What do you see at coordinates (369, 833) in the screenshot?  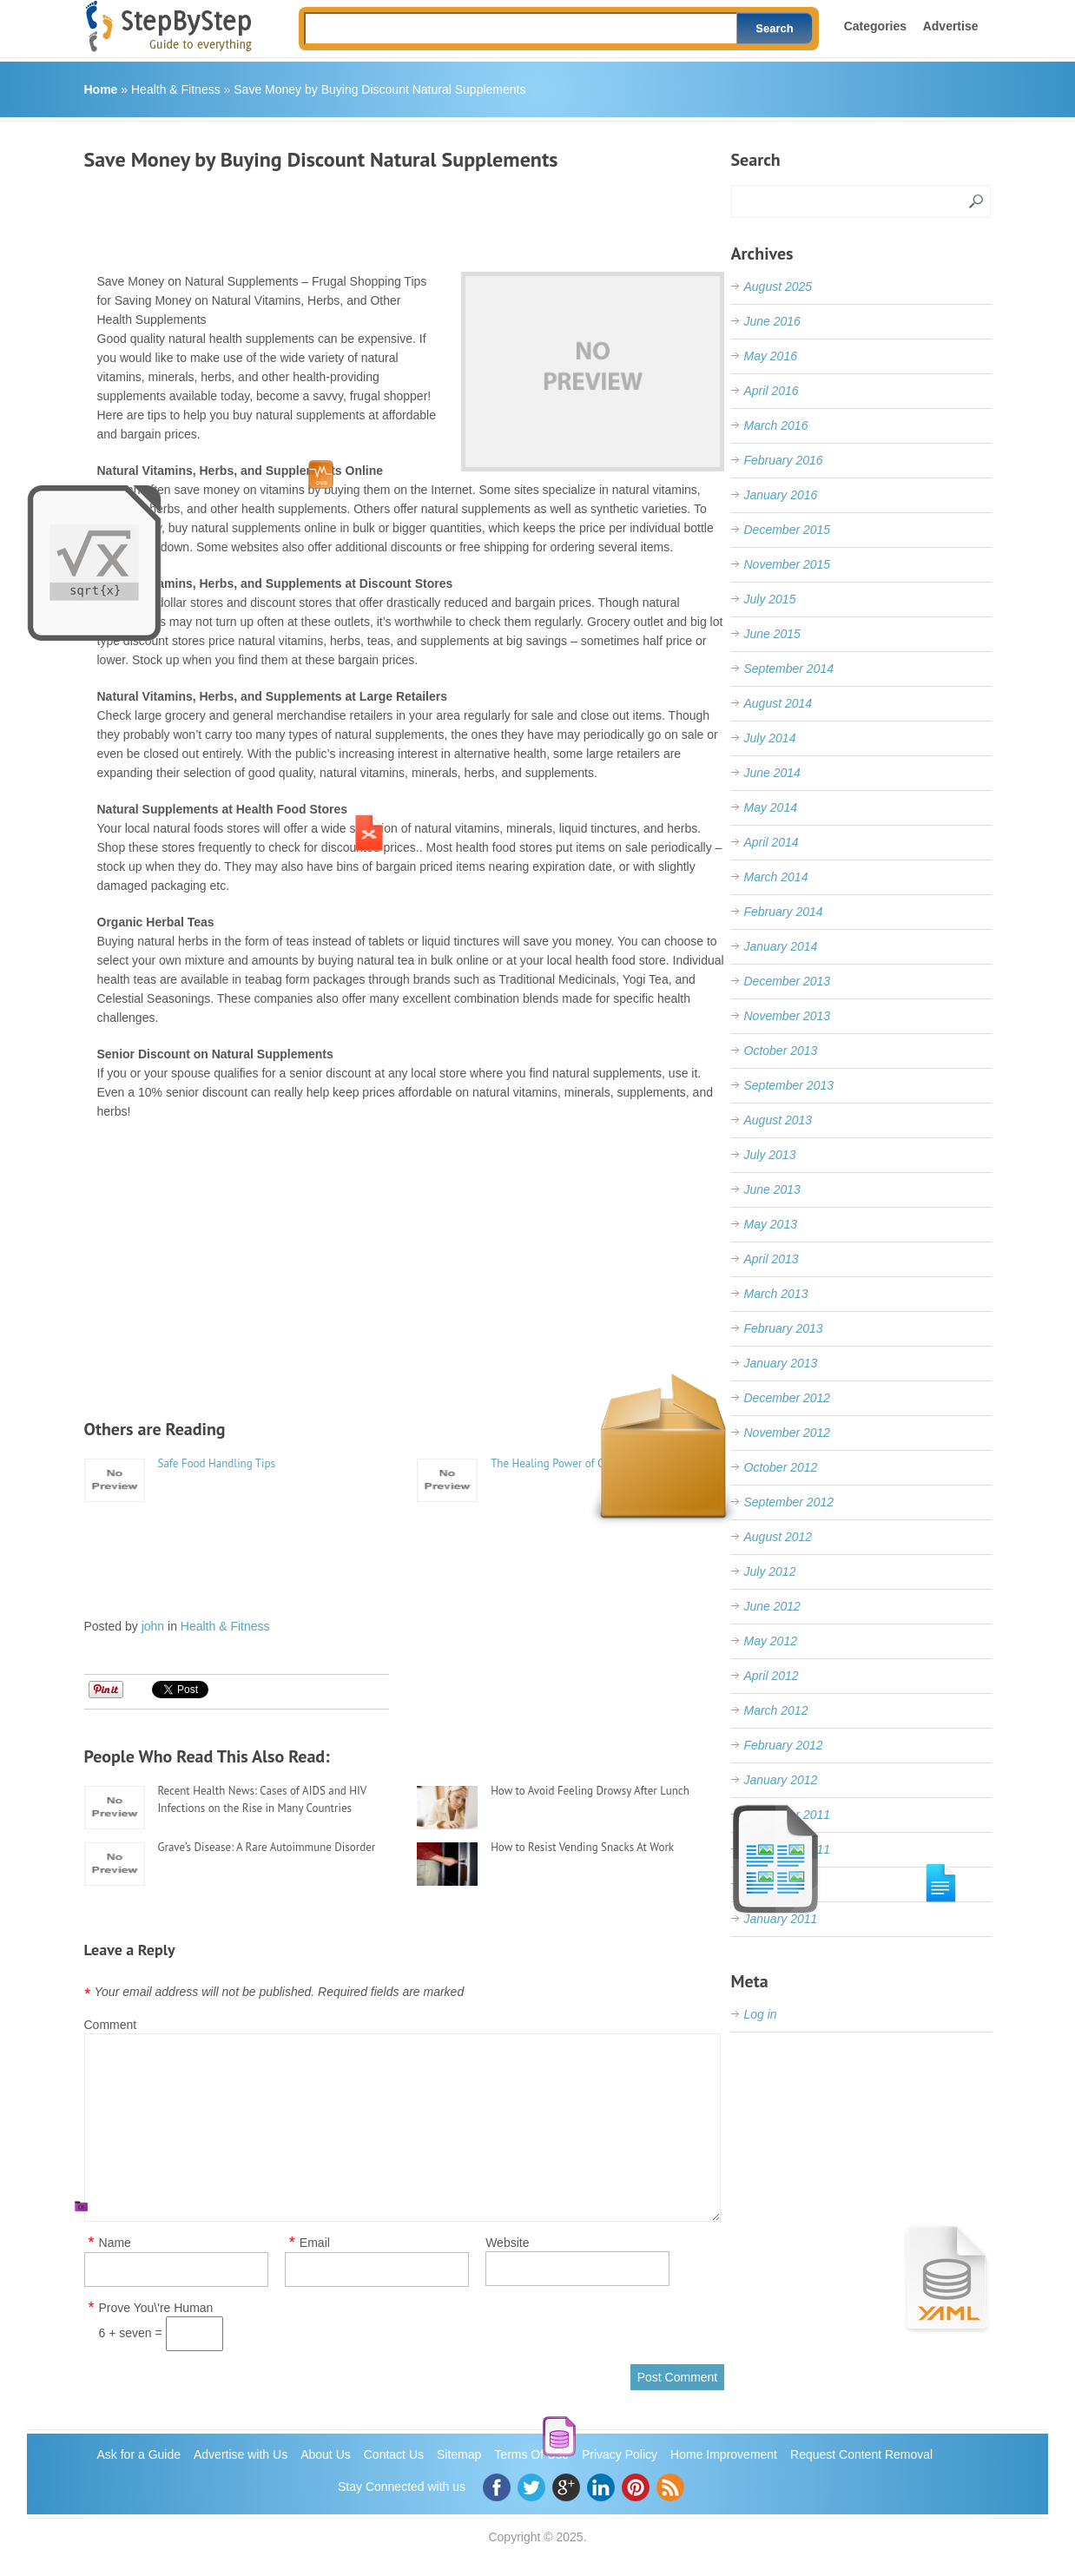 I see `open an xmind mind mapping file` at bounding box center [369, 833].